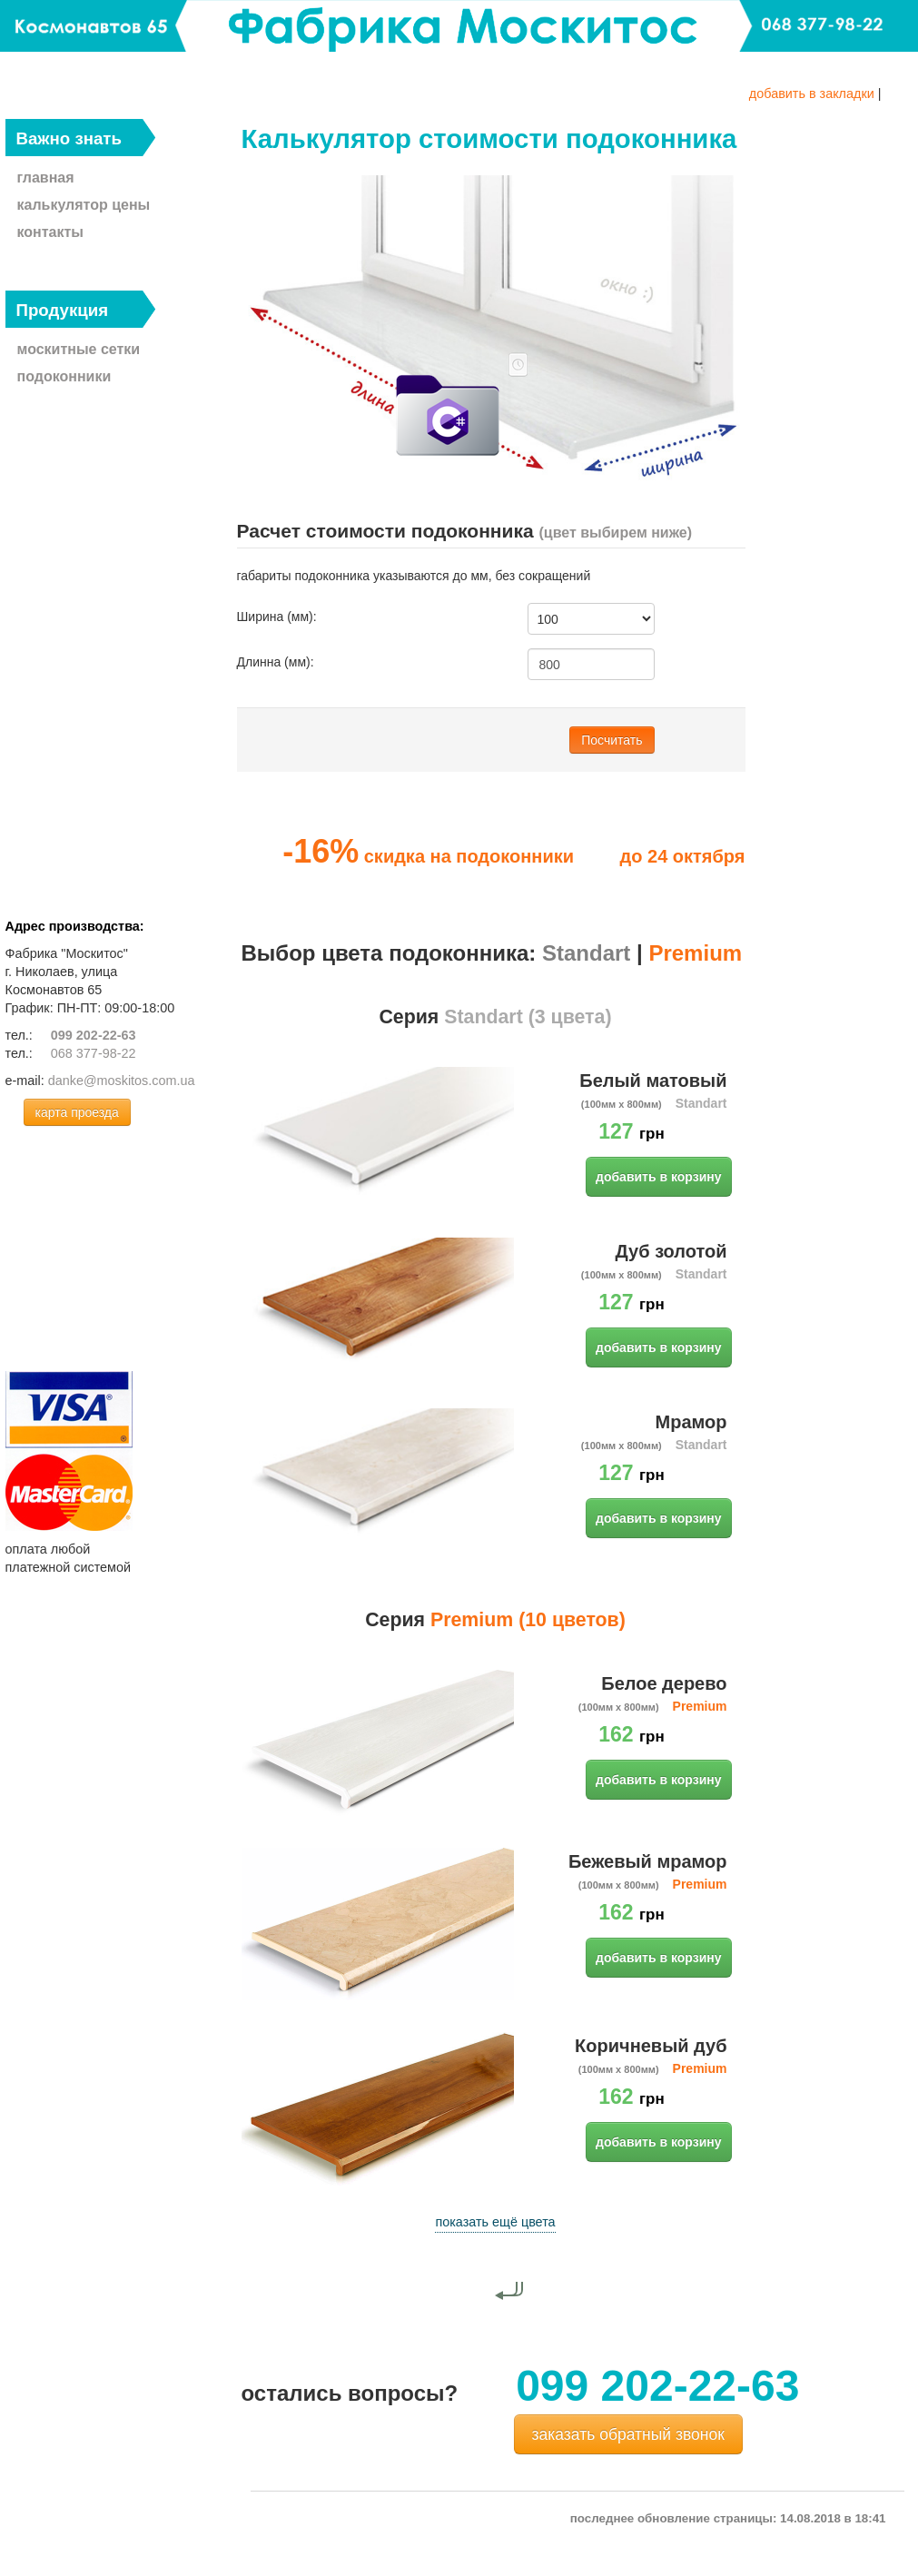 This screenshot has height=2576, width=918. I want to click on image is currently loading, so click(518, 364).